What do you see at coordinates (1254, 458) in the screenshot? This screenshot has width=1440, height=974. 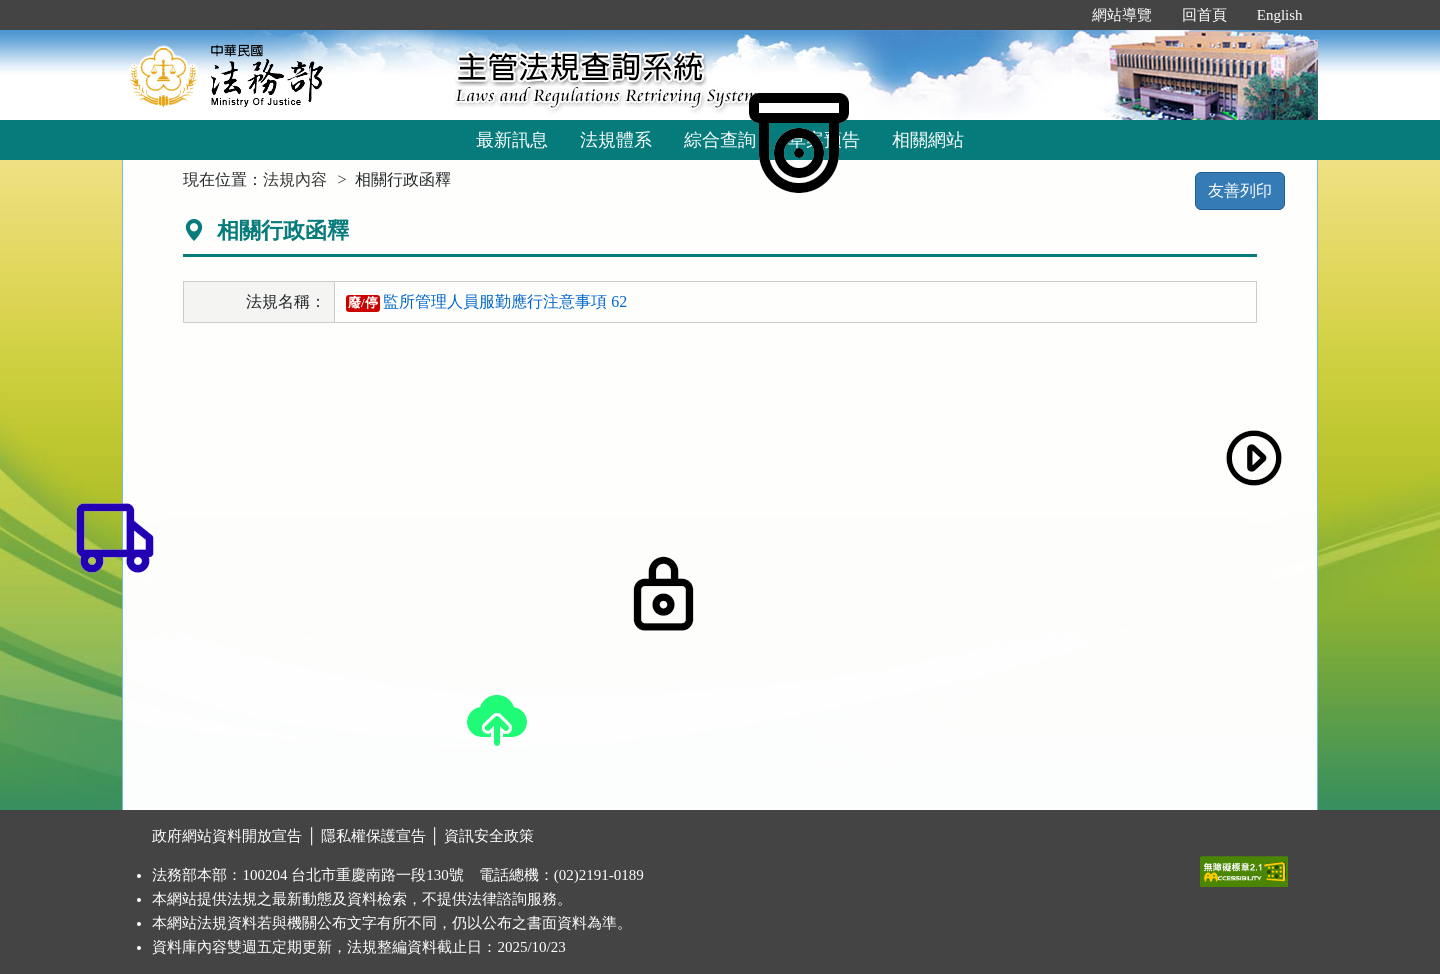 I see `play media or video content` at bounding box center [1254, 458].